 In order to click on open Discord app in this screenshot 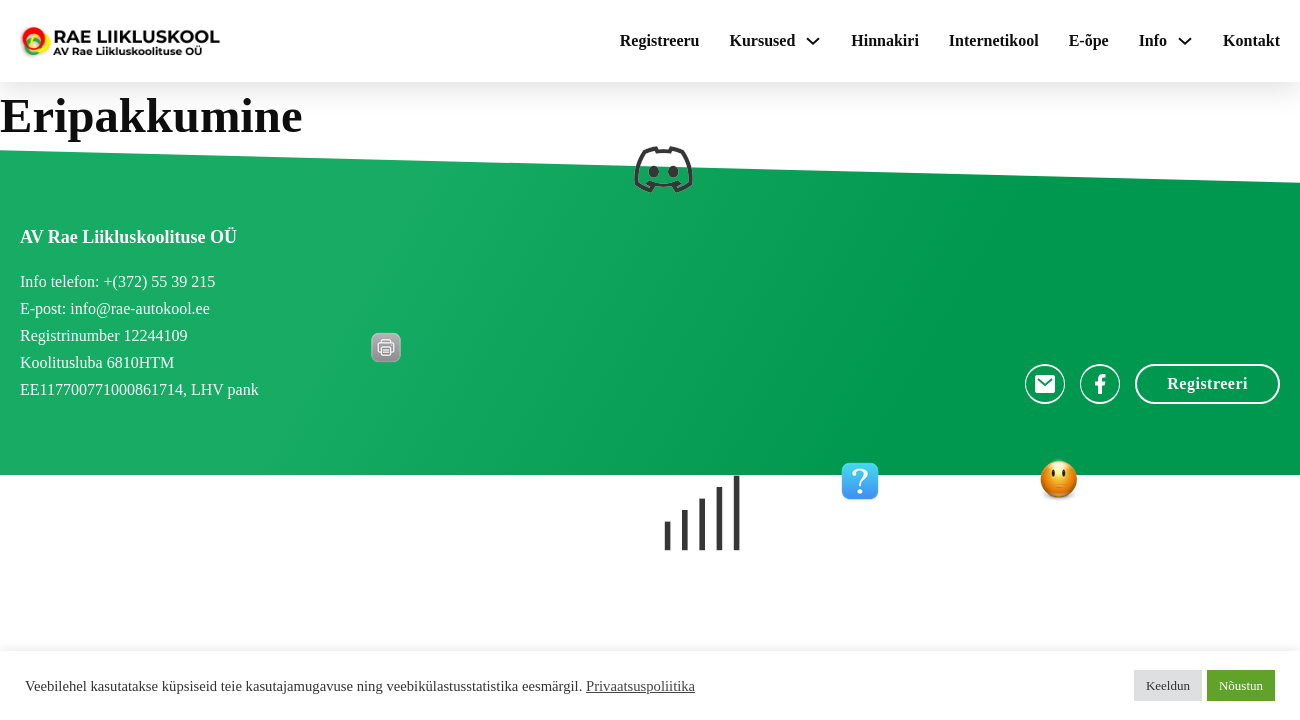, I will do `click(663, 169)`.